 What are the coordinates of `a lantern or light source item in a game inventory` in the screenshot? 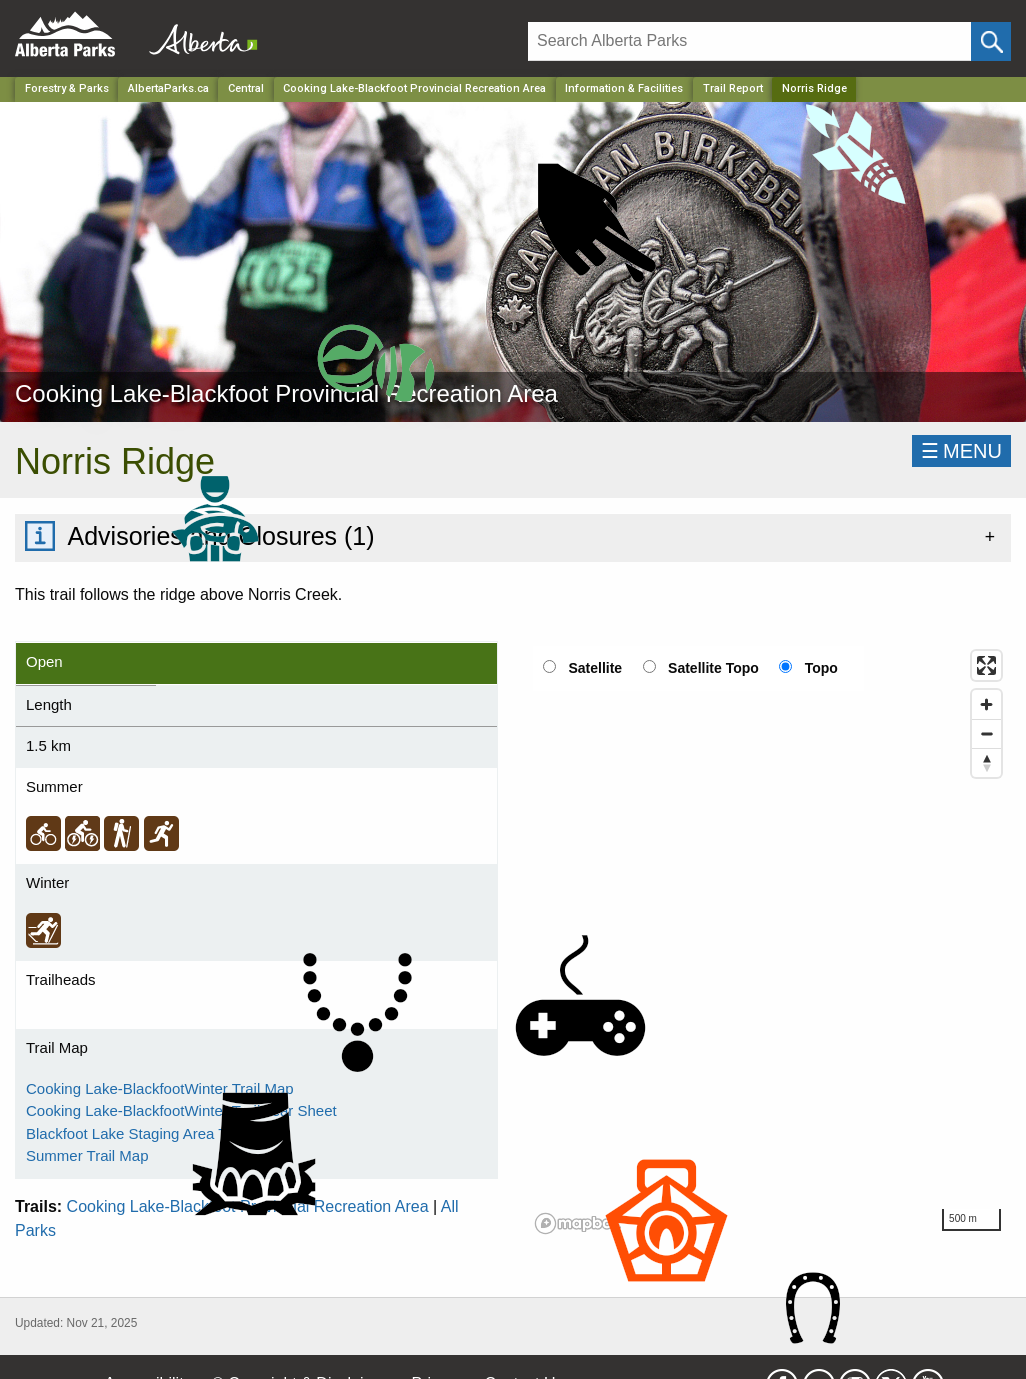 It's located at (666, 1220).